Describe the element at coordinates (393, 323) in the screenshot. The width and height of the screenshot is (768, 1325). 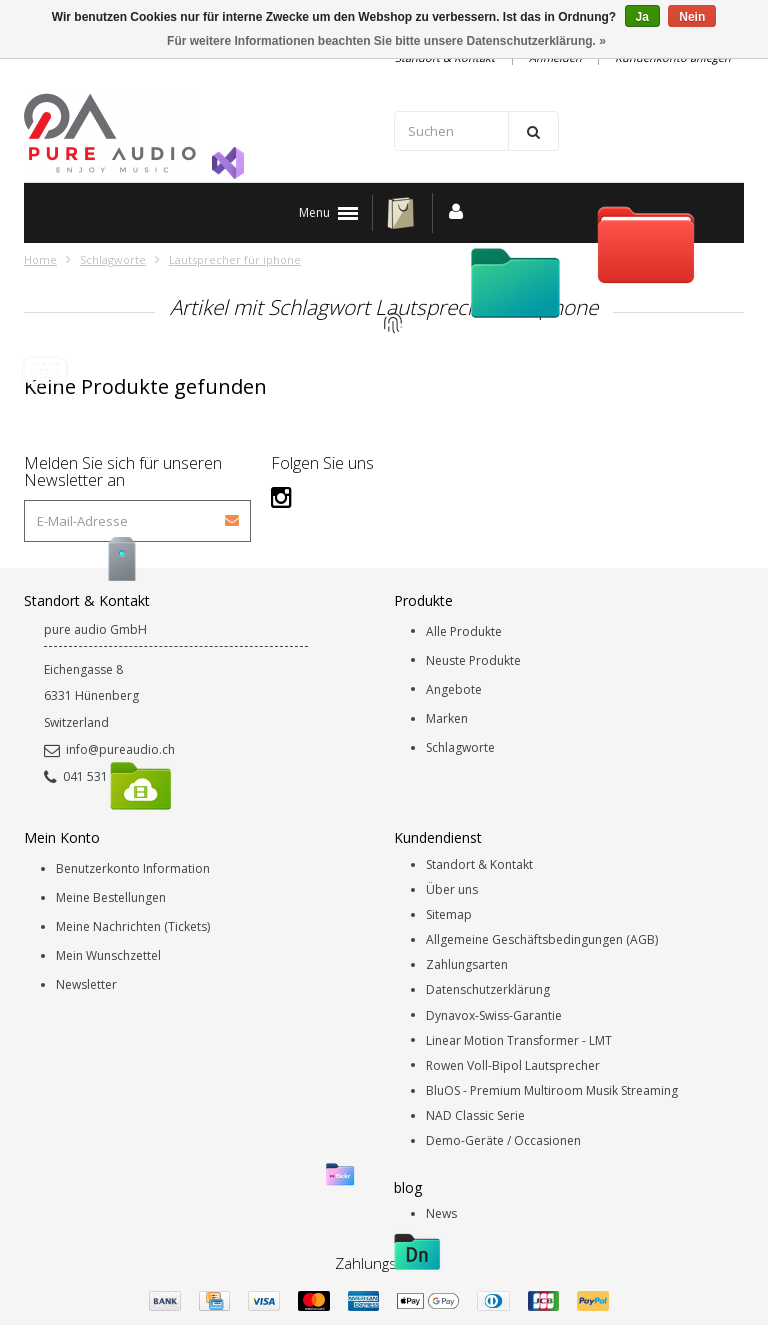
I see `authenticate with fingerprint` at that location.